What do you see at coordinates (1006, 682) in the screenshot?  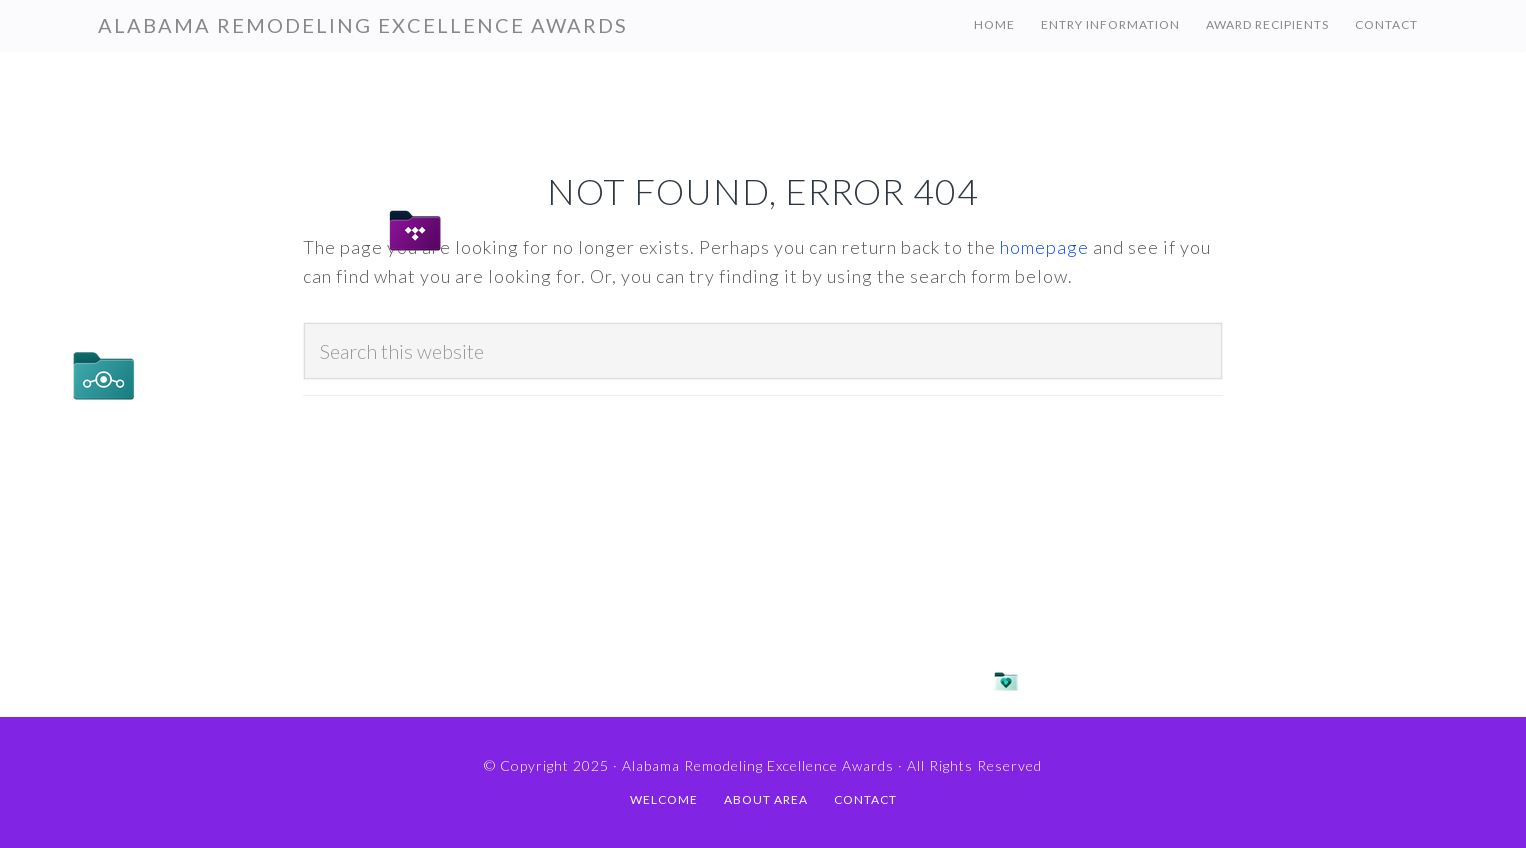 I see `open microsoft family safety folder` at bounding box center [1006, 682].